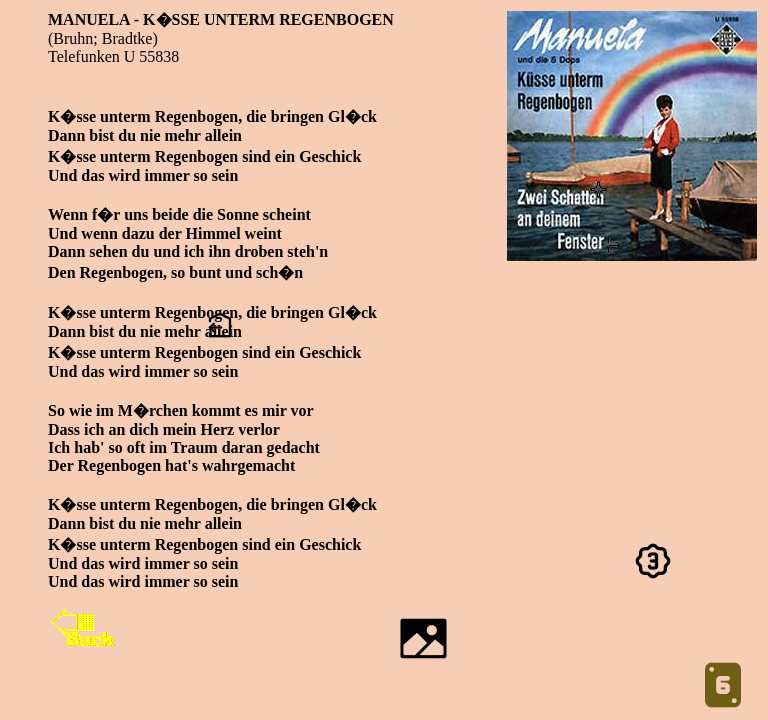 Image resolution: width=768 pixels, height=720 pixels. What do you see at coordinates (423, 638) in the screenshot?
I see `view image or photo` at bounding box center [423, 638].